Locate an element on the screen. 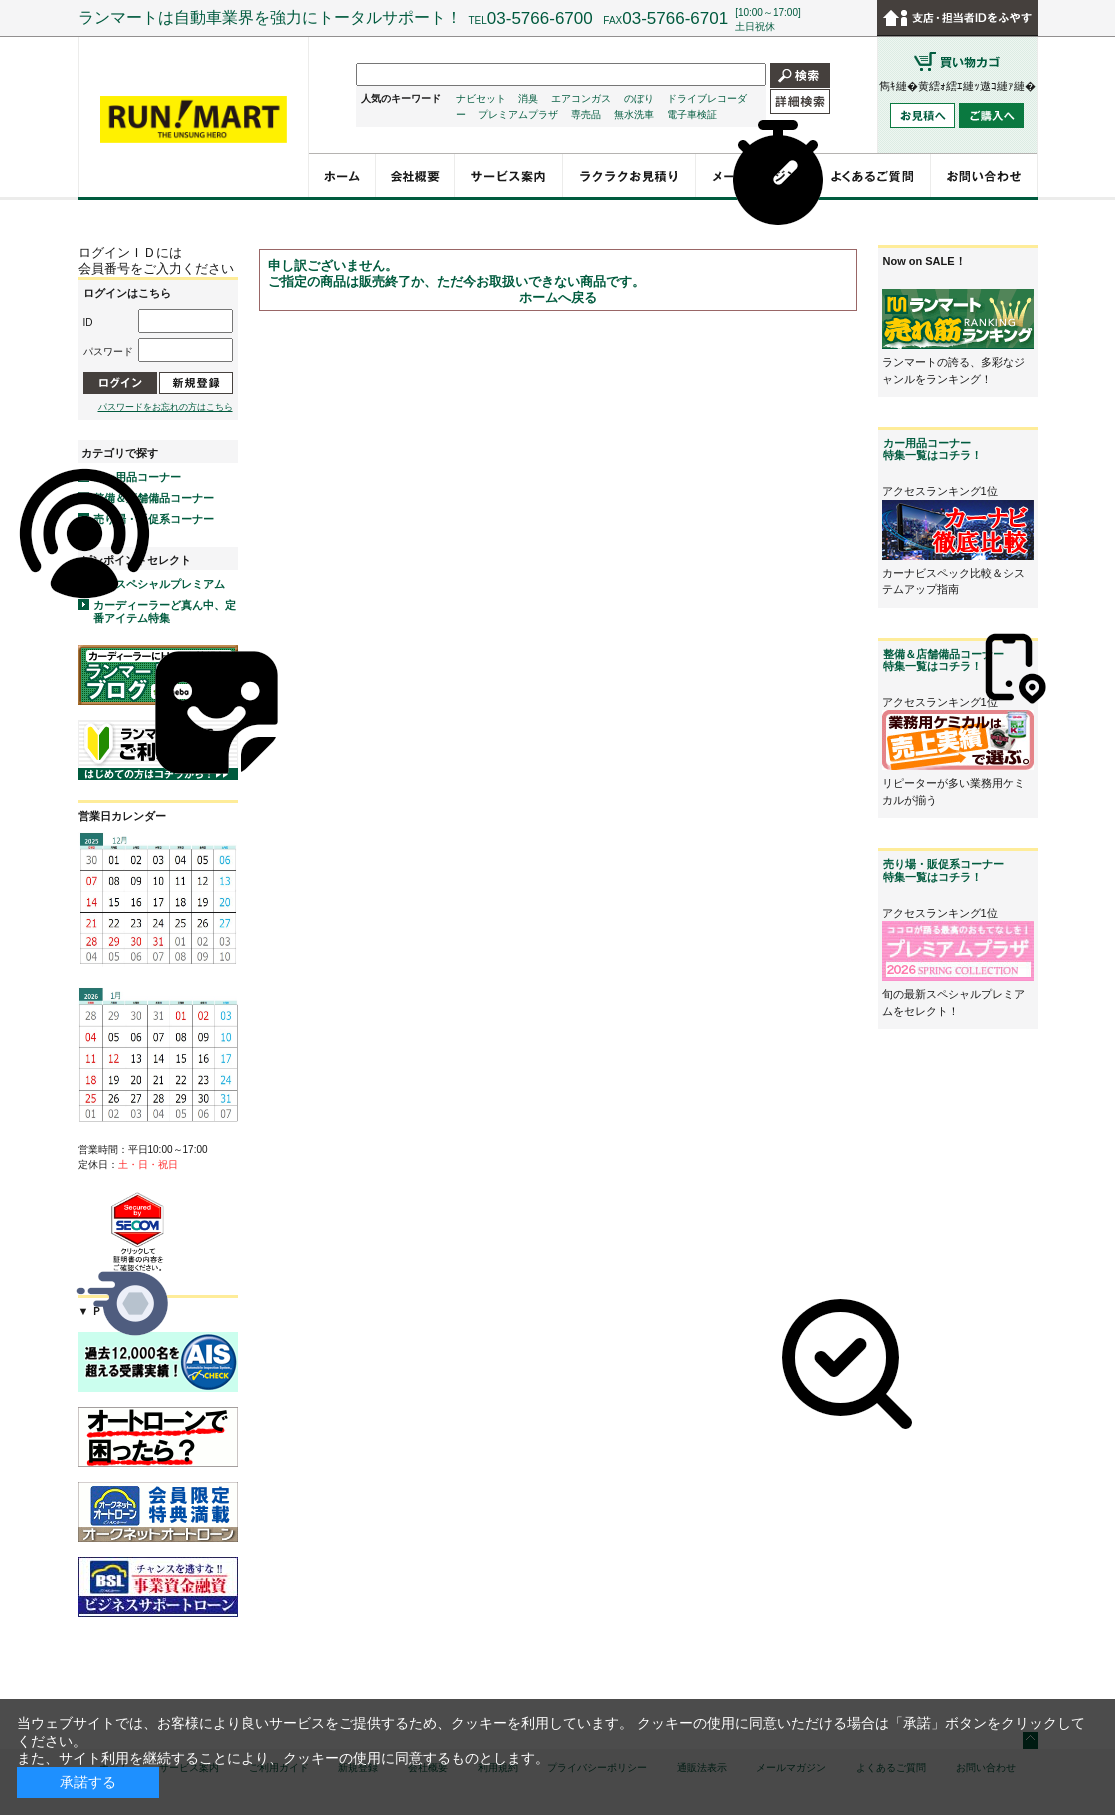 The height and width of the screenshot is (1815, 1115). join a stage channel for live audio broadcasts is located at coordinates (84, 533).